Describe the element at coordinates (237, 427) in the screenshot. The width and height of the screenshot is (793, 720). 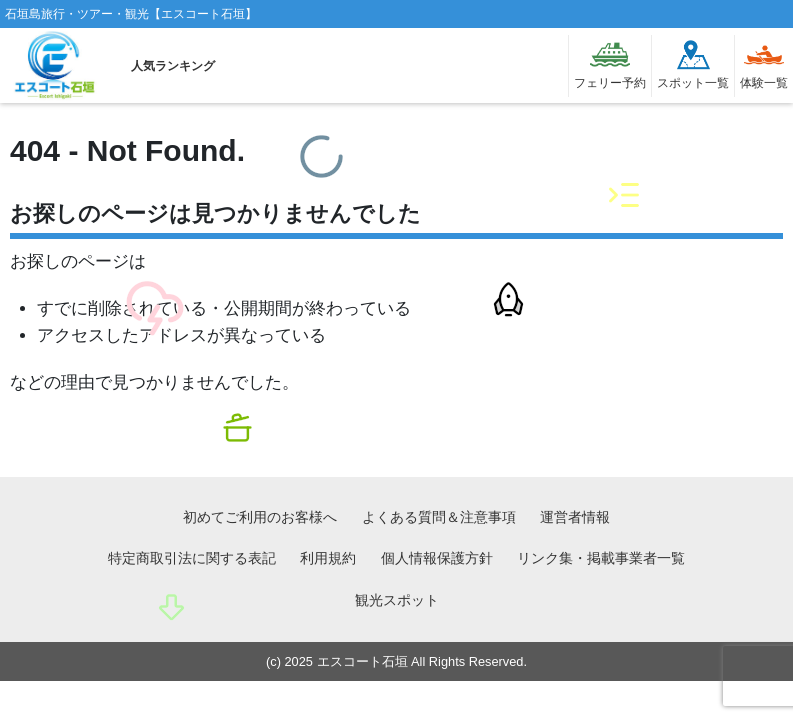
I see `access recipes or cooking features` at that location.